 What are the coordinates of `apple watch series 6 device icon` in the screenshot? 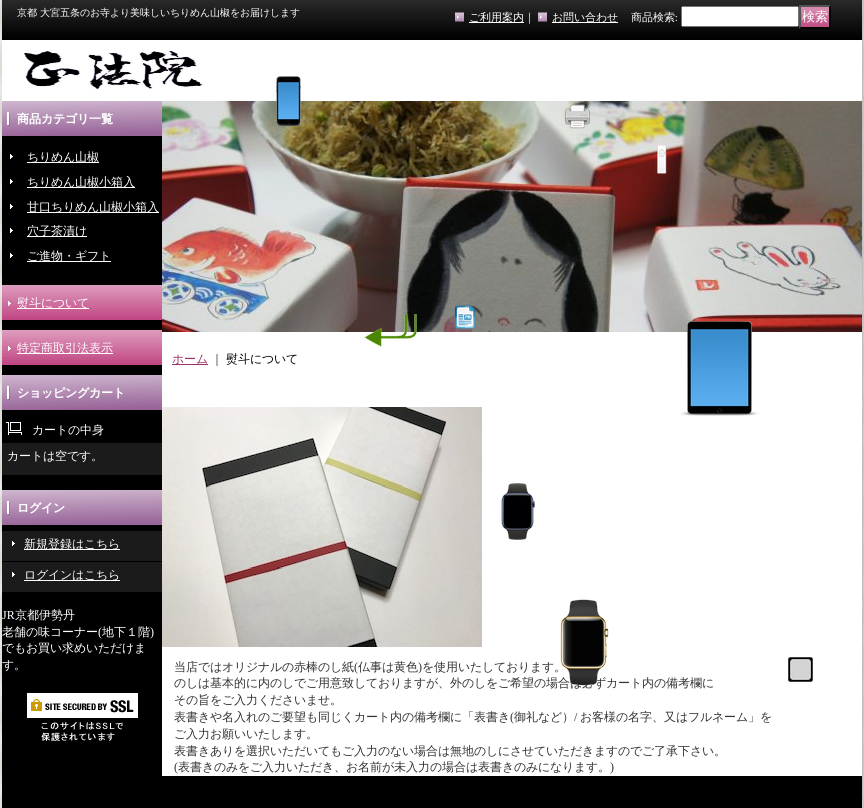 It's located at (517, 511).